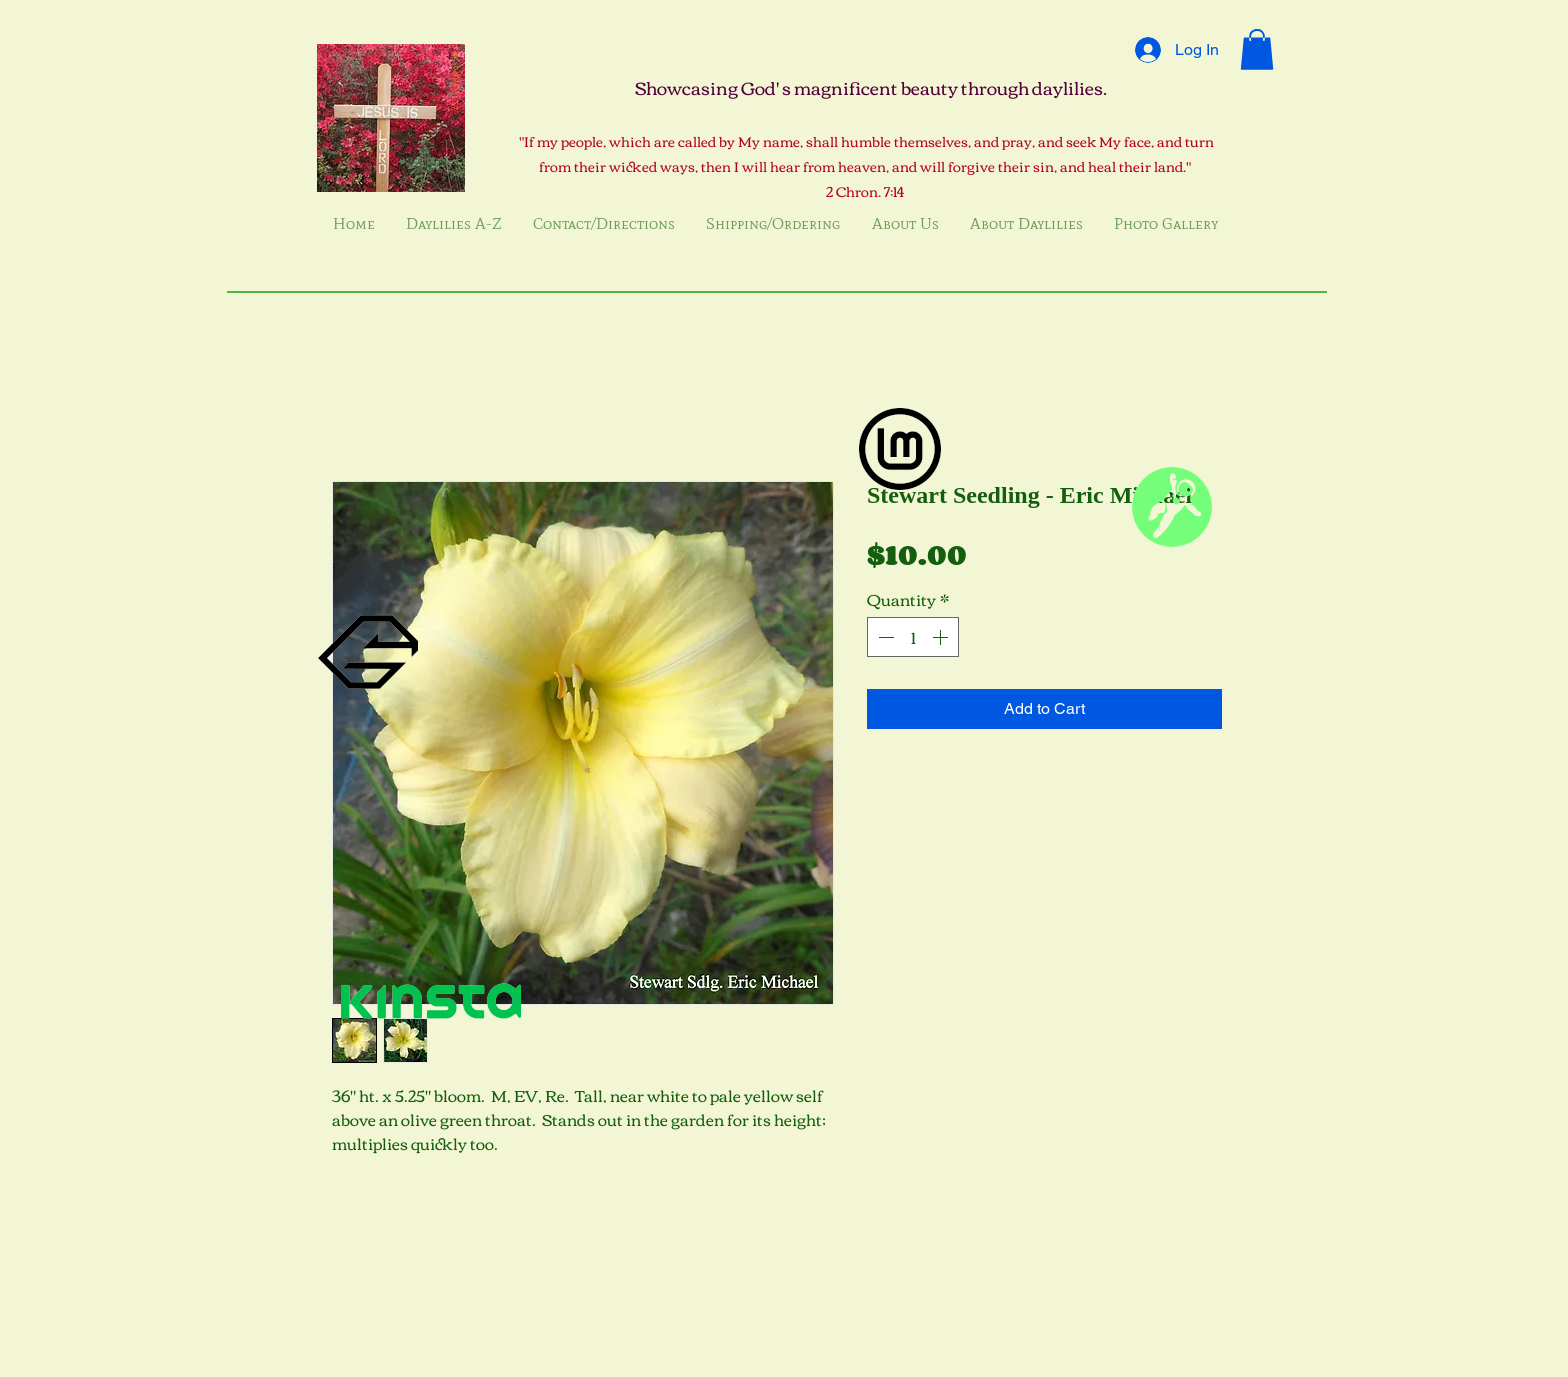 The image size is (1568, 1377). I want to click on garuda linux operating system logo, so click(368, 652).